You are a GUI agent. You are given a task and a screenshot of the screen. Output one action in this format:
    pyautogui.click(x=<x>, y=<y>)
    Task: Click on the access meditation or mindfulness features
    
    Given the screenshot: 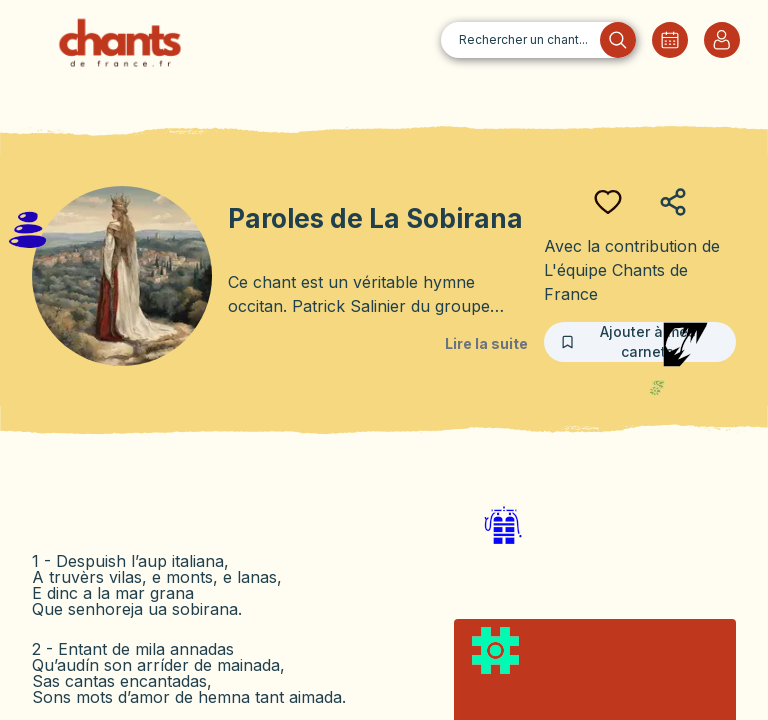 What is the action you would take?
    pyautogui.click(x=27, y=225)
    